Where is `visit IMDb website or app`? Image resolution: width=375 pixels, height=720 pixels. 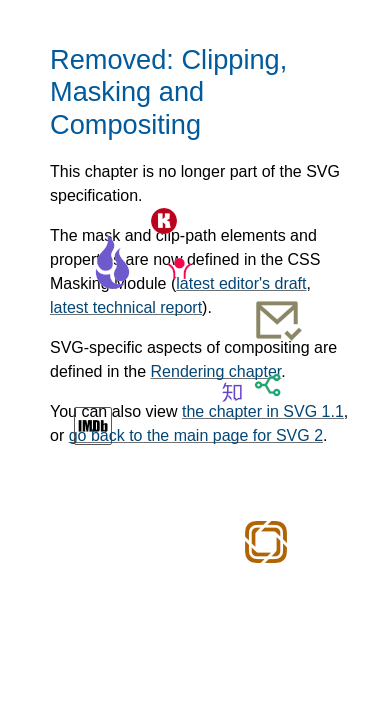 visit IMDb website or app is located at coordinates (93, 426).